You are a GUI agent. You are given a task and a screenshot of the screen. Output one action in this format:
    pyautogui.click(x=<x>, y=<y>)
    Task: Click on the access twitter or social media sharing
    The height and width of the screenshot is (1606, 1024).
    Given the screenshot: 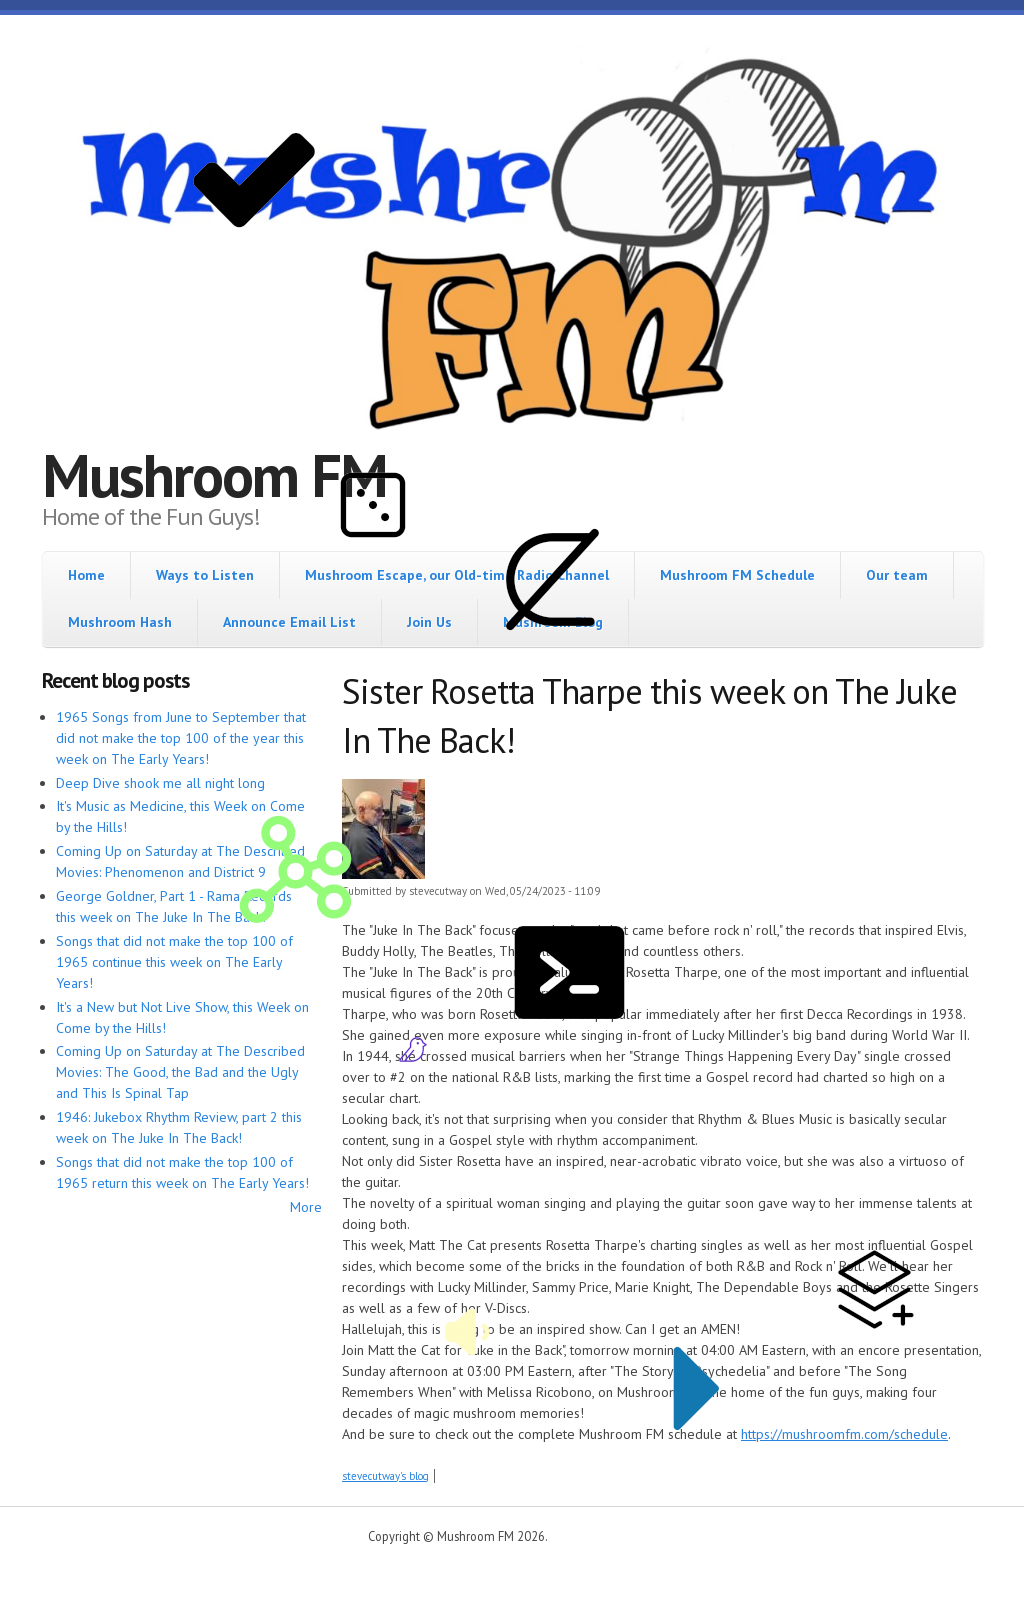 What is the action you would take?
    pyautogui.click(x=413, y=1050)
    